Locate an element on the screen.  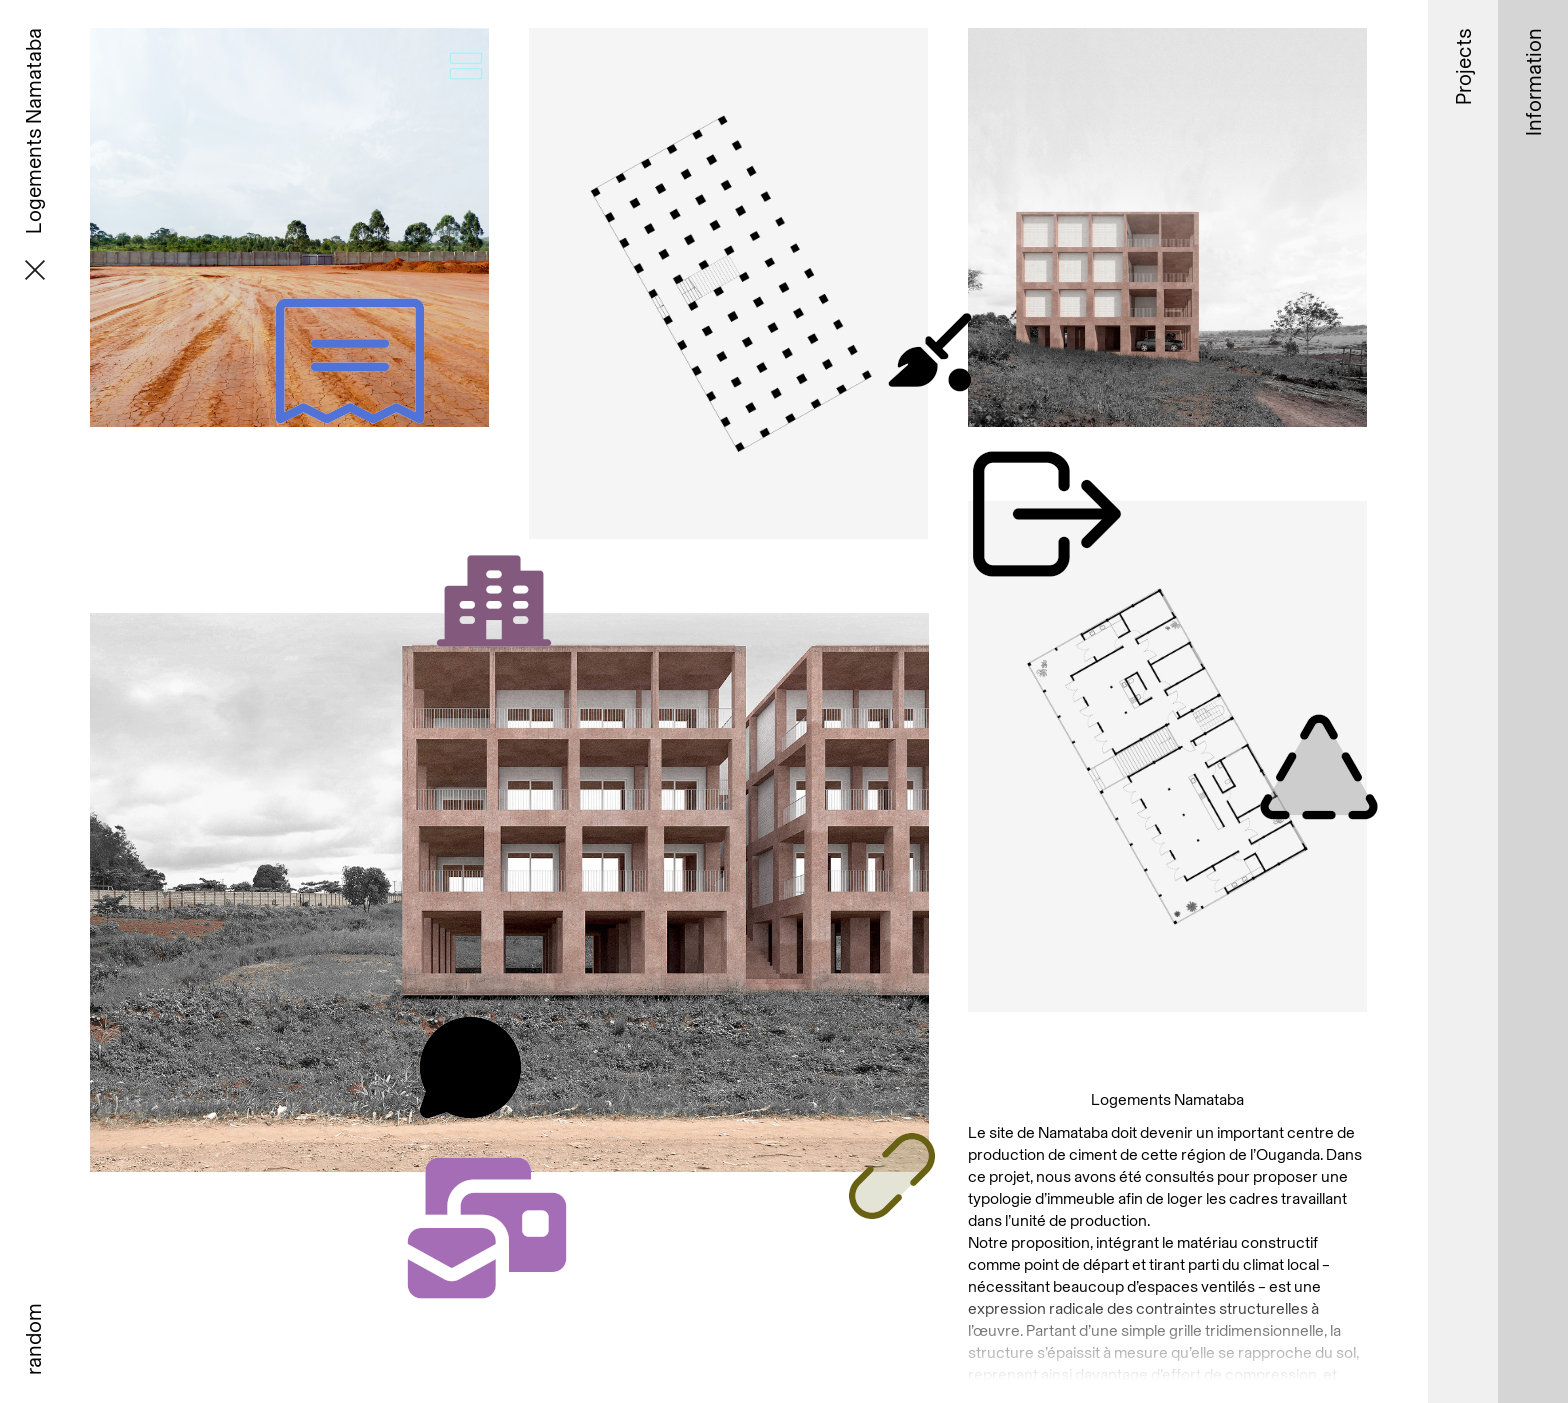
view apartment or residential listings is located at coordinates (494, 601).